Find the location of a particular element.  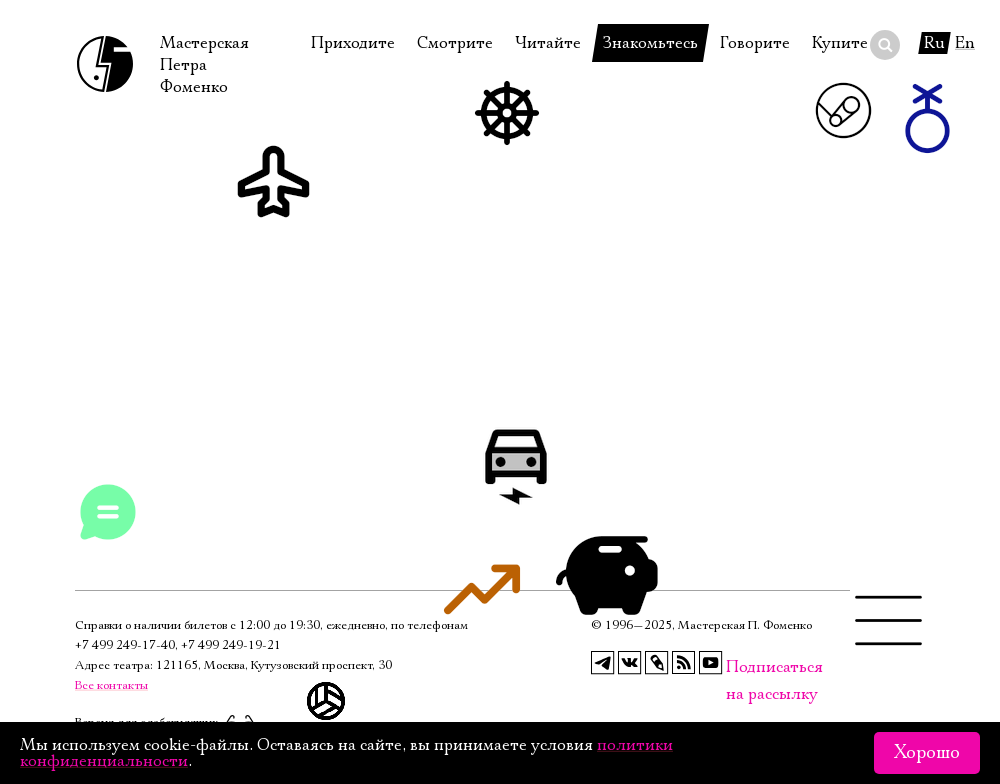

open chat or messaging is located at coordinates (108, 512).